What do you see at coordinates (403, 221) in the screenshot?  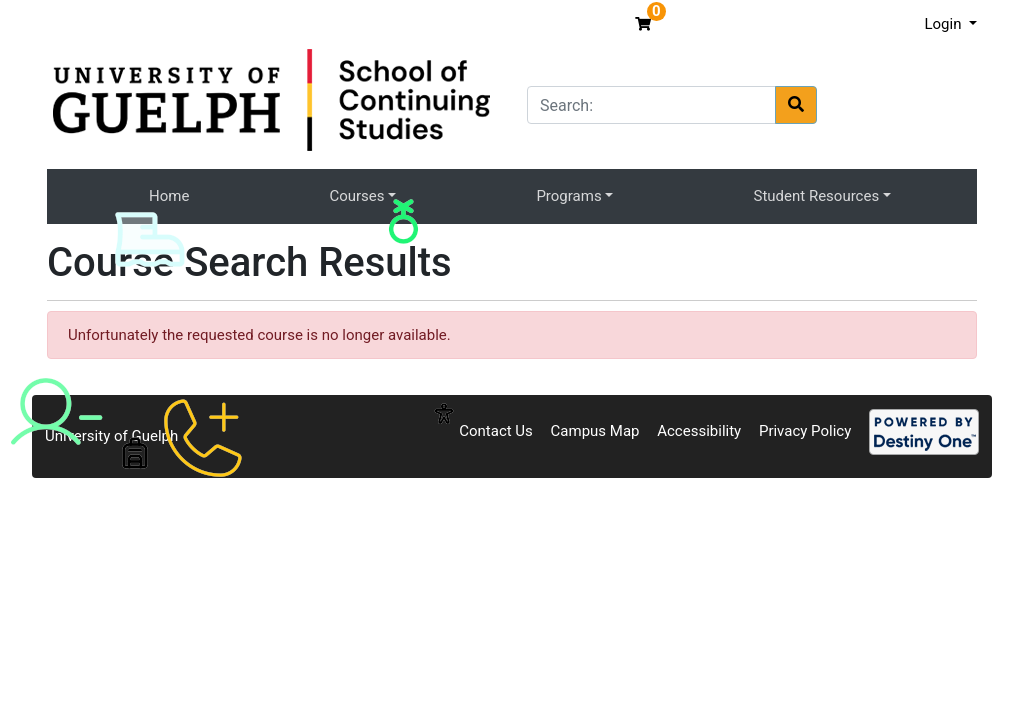 I see `indicates nonbinary gender identity option` at bounding box center [403, 221].